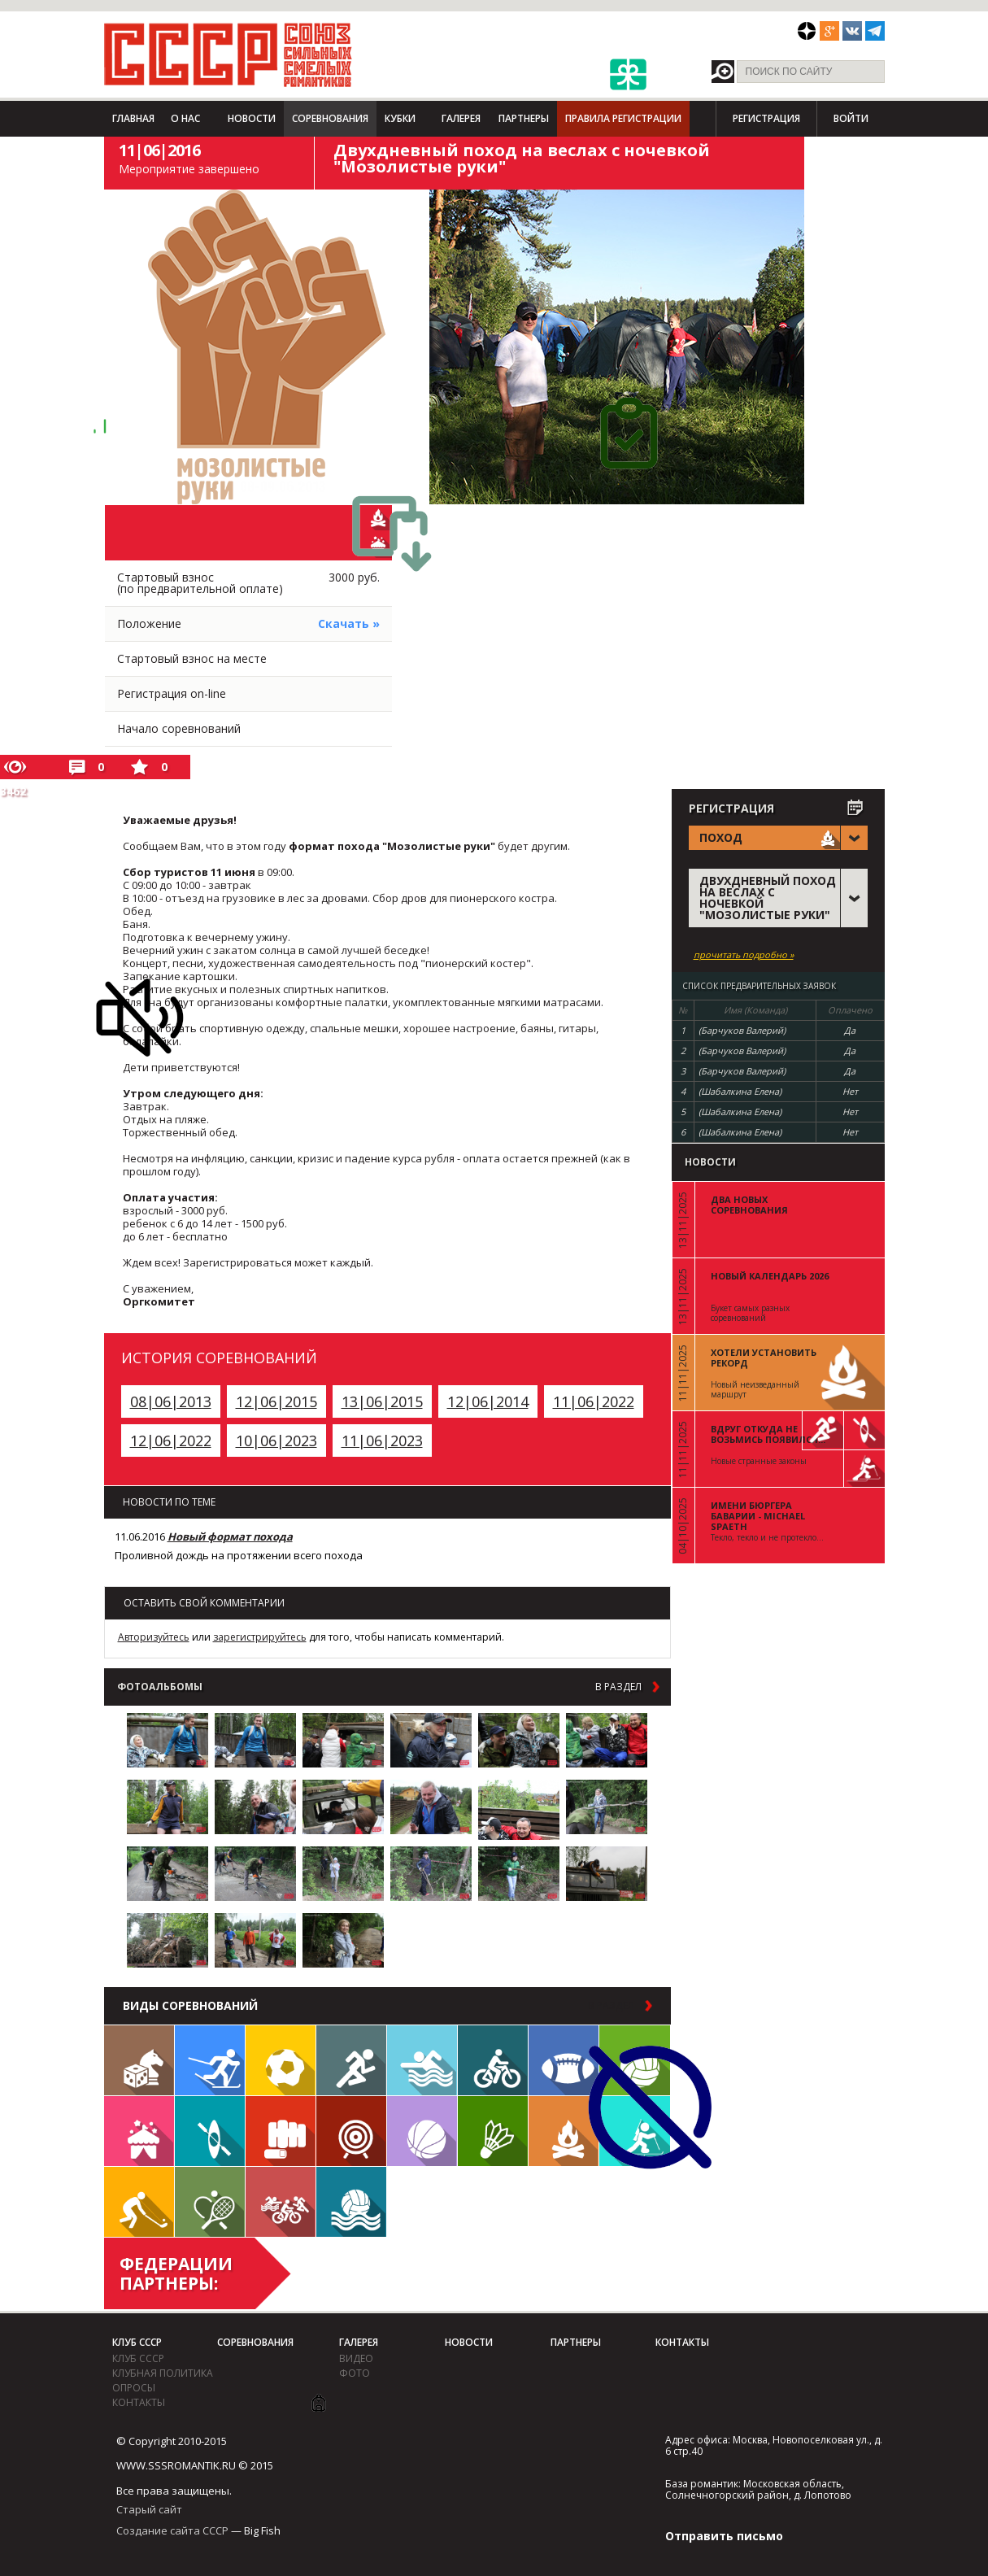 Image resolution: width=988 pixels, height=2576 pixels. I want to click on mark task as complete, so click(629, 433).